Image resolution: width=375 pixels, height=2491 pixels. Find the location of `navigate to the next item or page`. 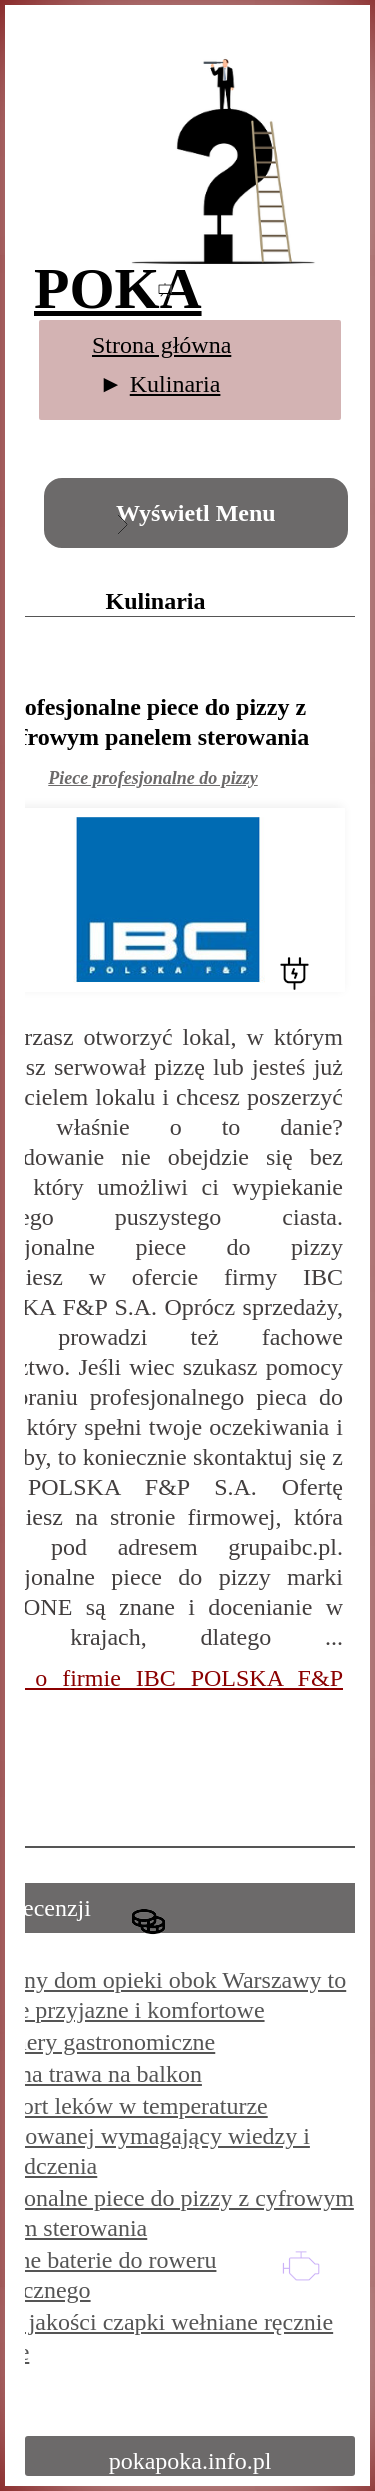

navigate to the next item or page is located at coordinates (121, 524).